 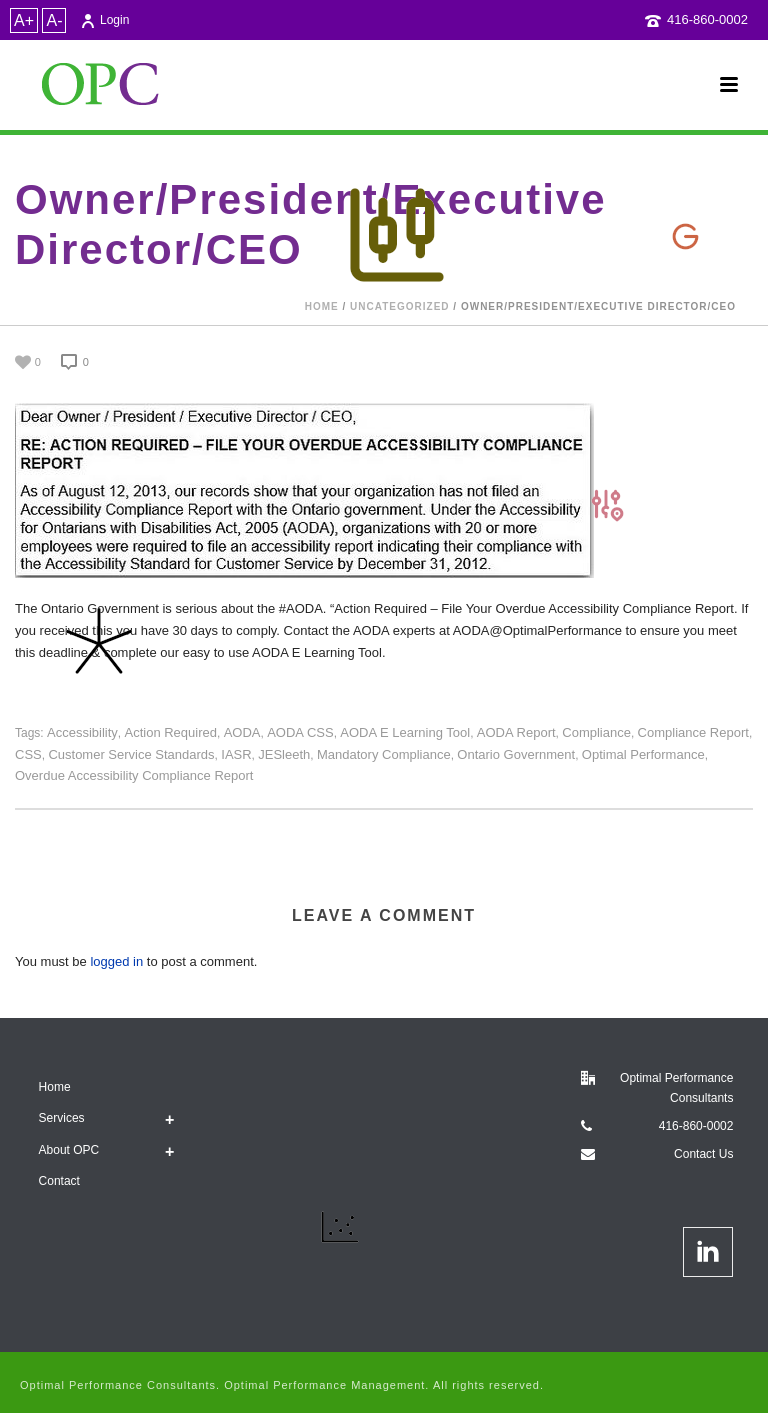 I want to click on pin or save current filter settings, so click(x=606, y=504).